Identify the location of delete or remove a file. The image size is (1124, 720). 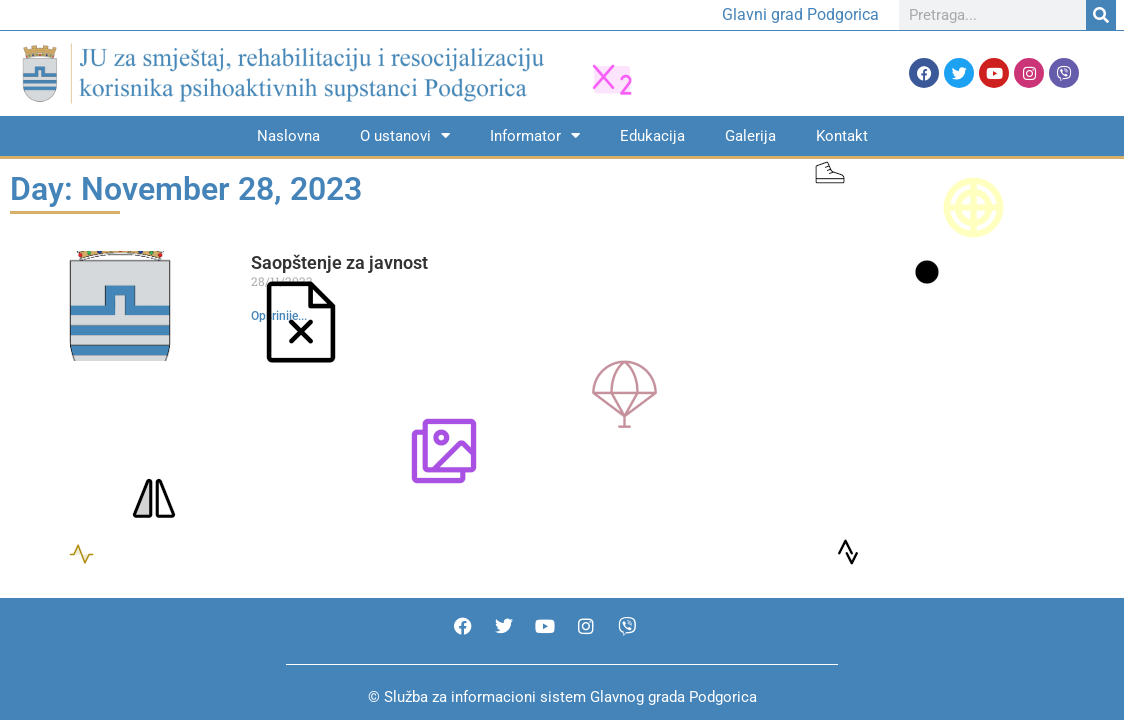
(301, 322).